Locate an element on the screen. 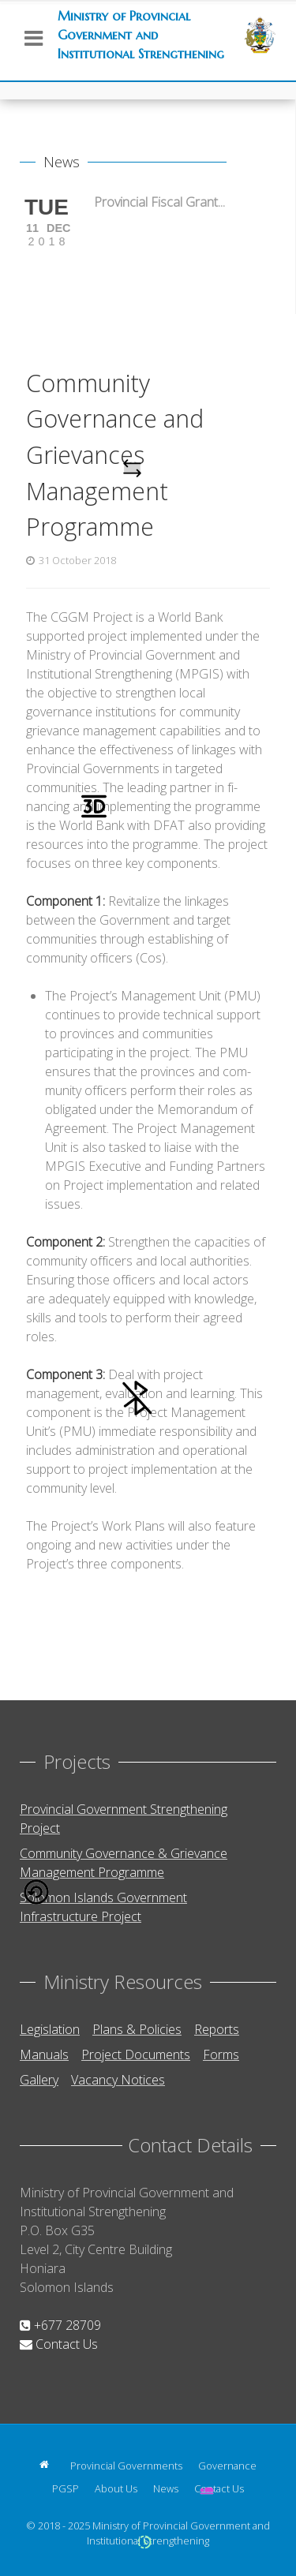 This screenshot has width=296, height=2576. bluetooth is disabled or turned off is located at coordinates (136, 1398).